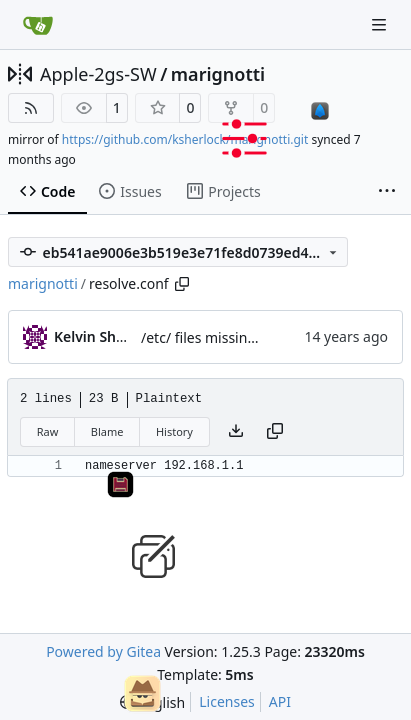  Describe the element at coordinates (142, 693) in the screenshot. I see `open d-spy application for debugging d-bus` at that location.